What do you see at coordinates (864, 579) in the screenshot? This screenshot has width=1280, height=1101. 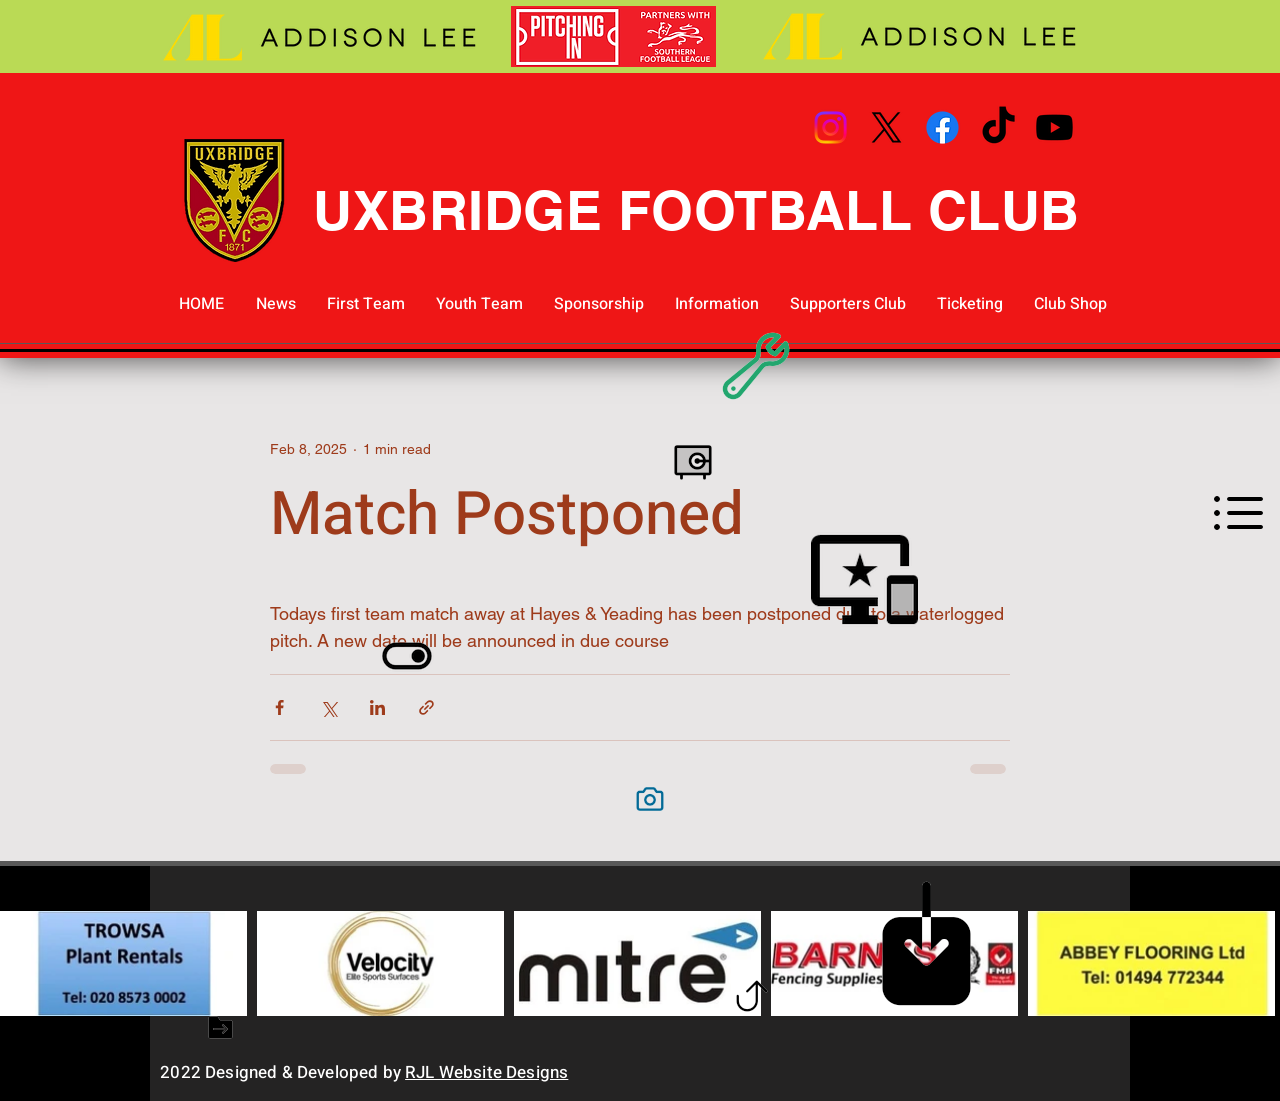 I see `view synced or connected devices` at bounding box center [864, 579].